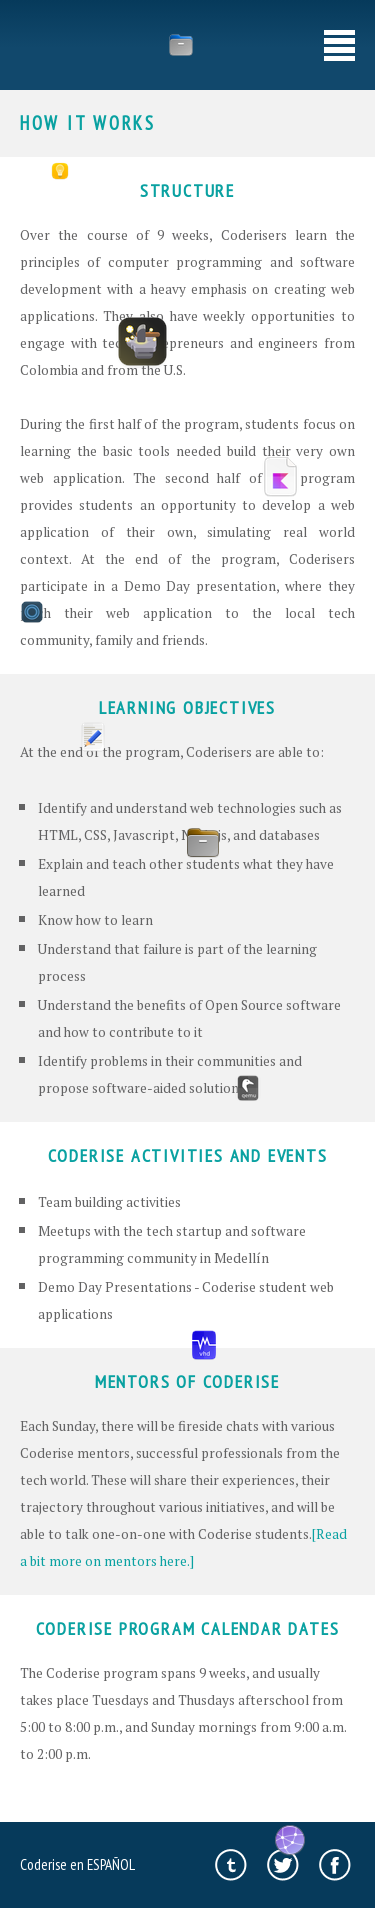 This screenshot has width=375, height=1908. I want to click on indicates a kotlin source code file, so click(280, 476).